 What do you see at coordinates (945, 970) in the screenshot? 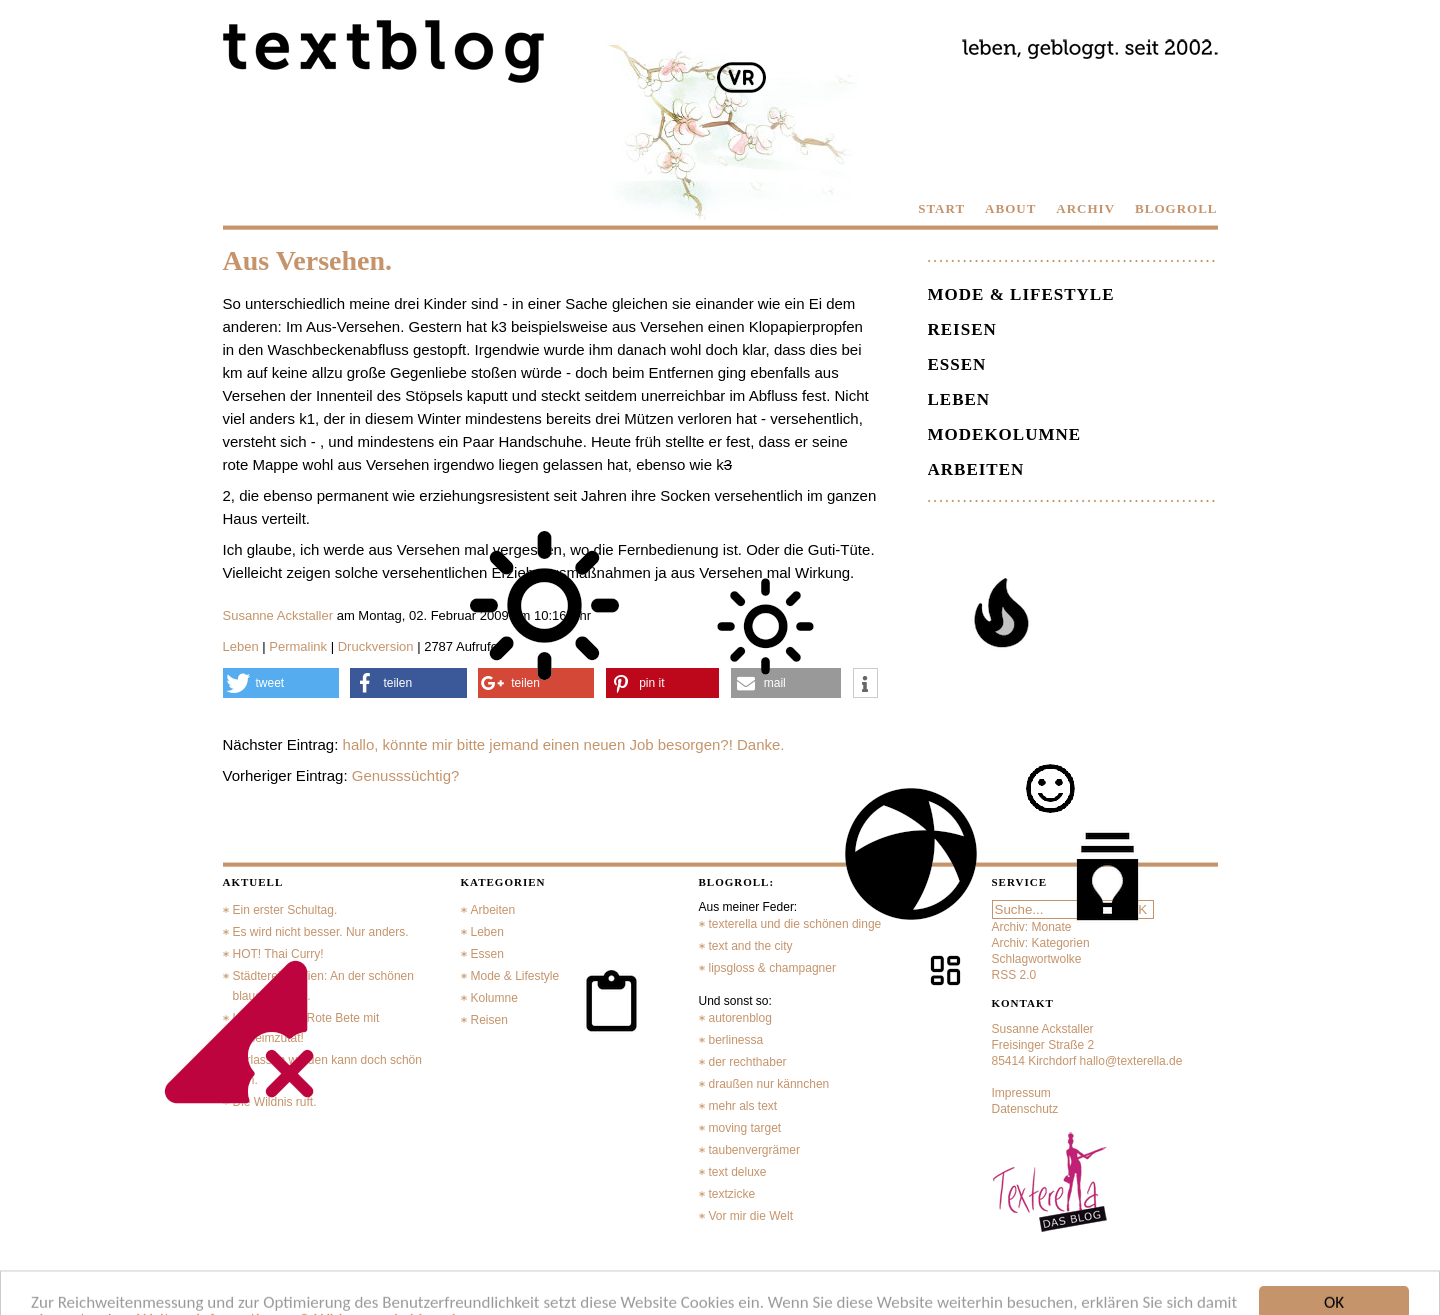
I see `open dashboard view` at bounding box center [945, 970].